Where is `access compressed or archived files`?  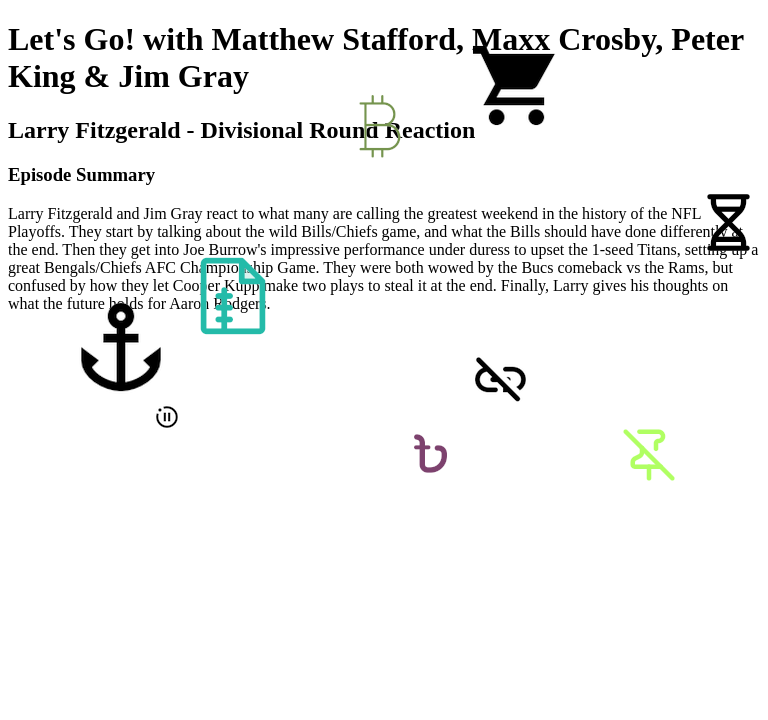 access compressed or archived files is located at coordinates (233, 296).